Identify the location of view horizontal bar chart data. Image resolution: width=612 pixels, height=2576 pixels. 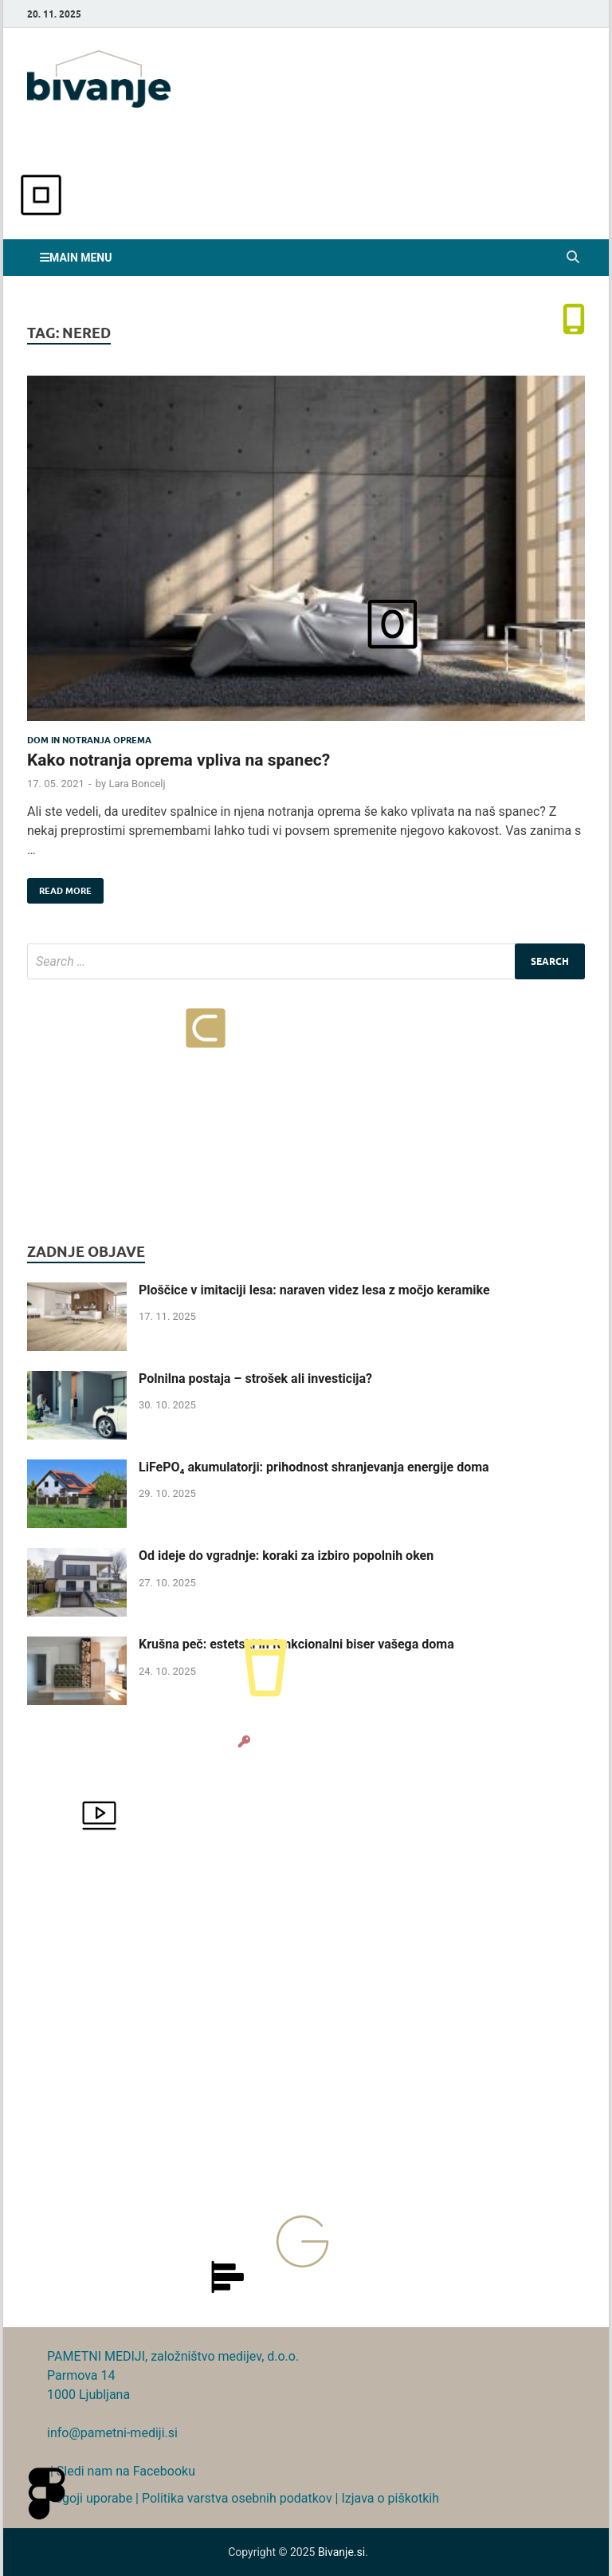
(226, 2277).